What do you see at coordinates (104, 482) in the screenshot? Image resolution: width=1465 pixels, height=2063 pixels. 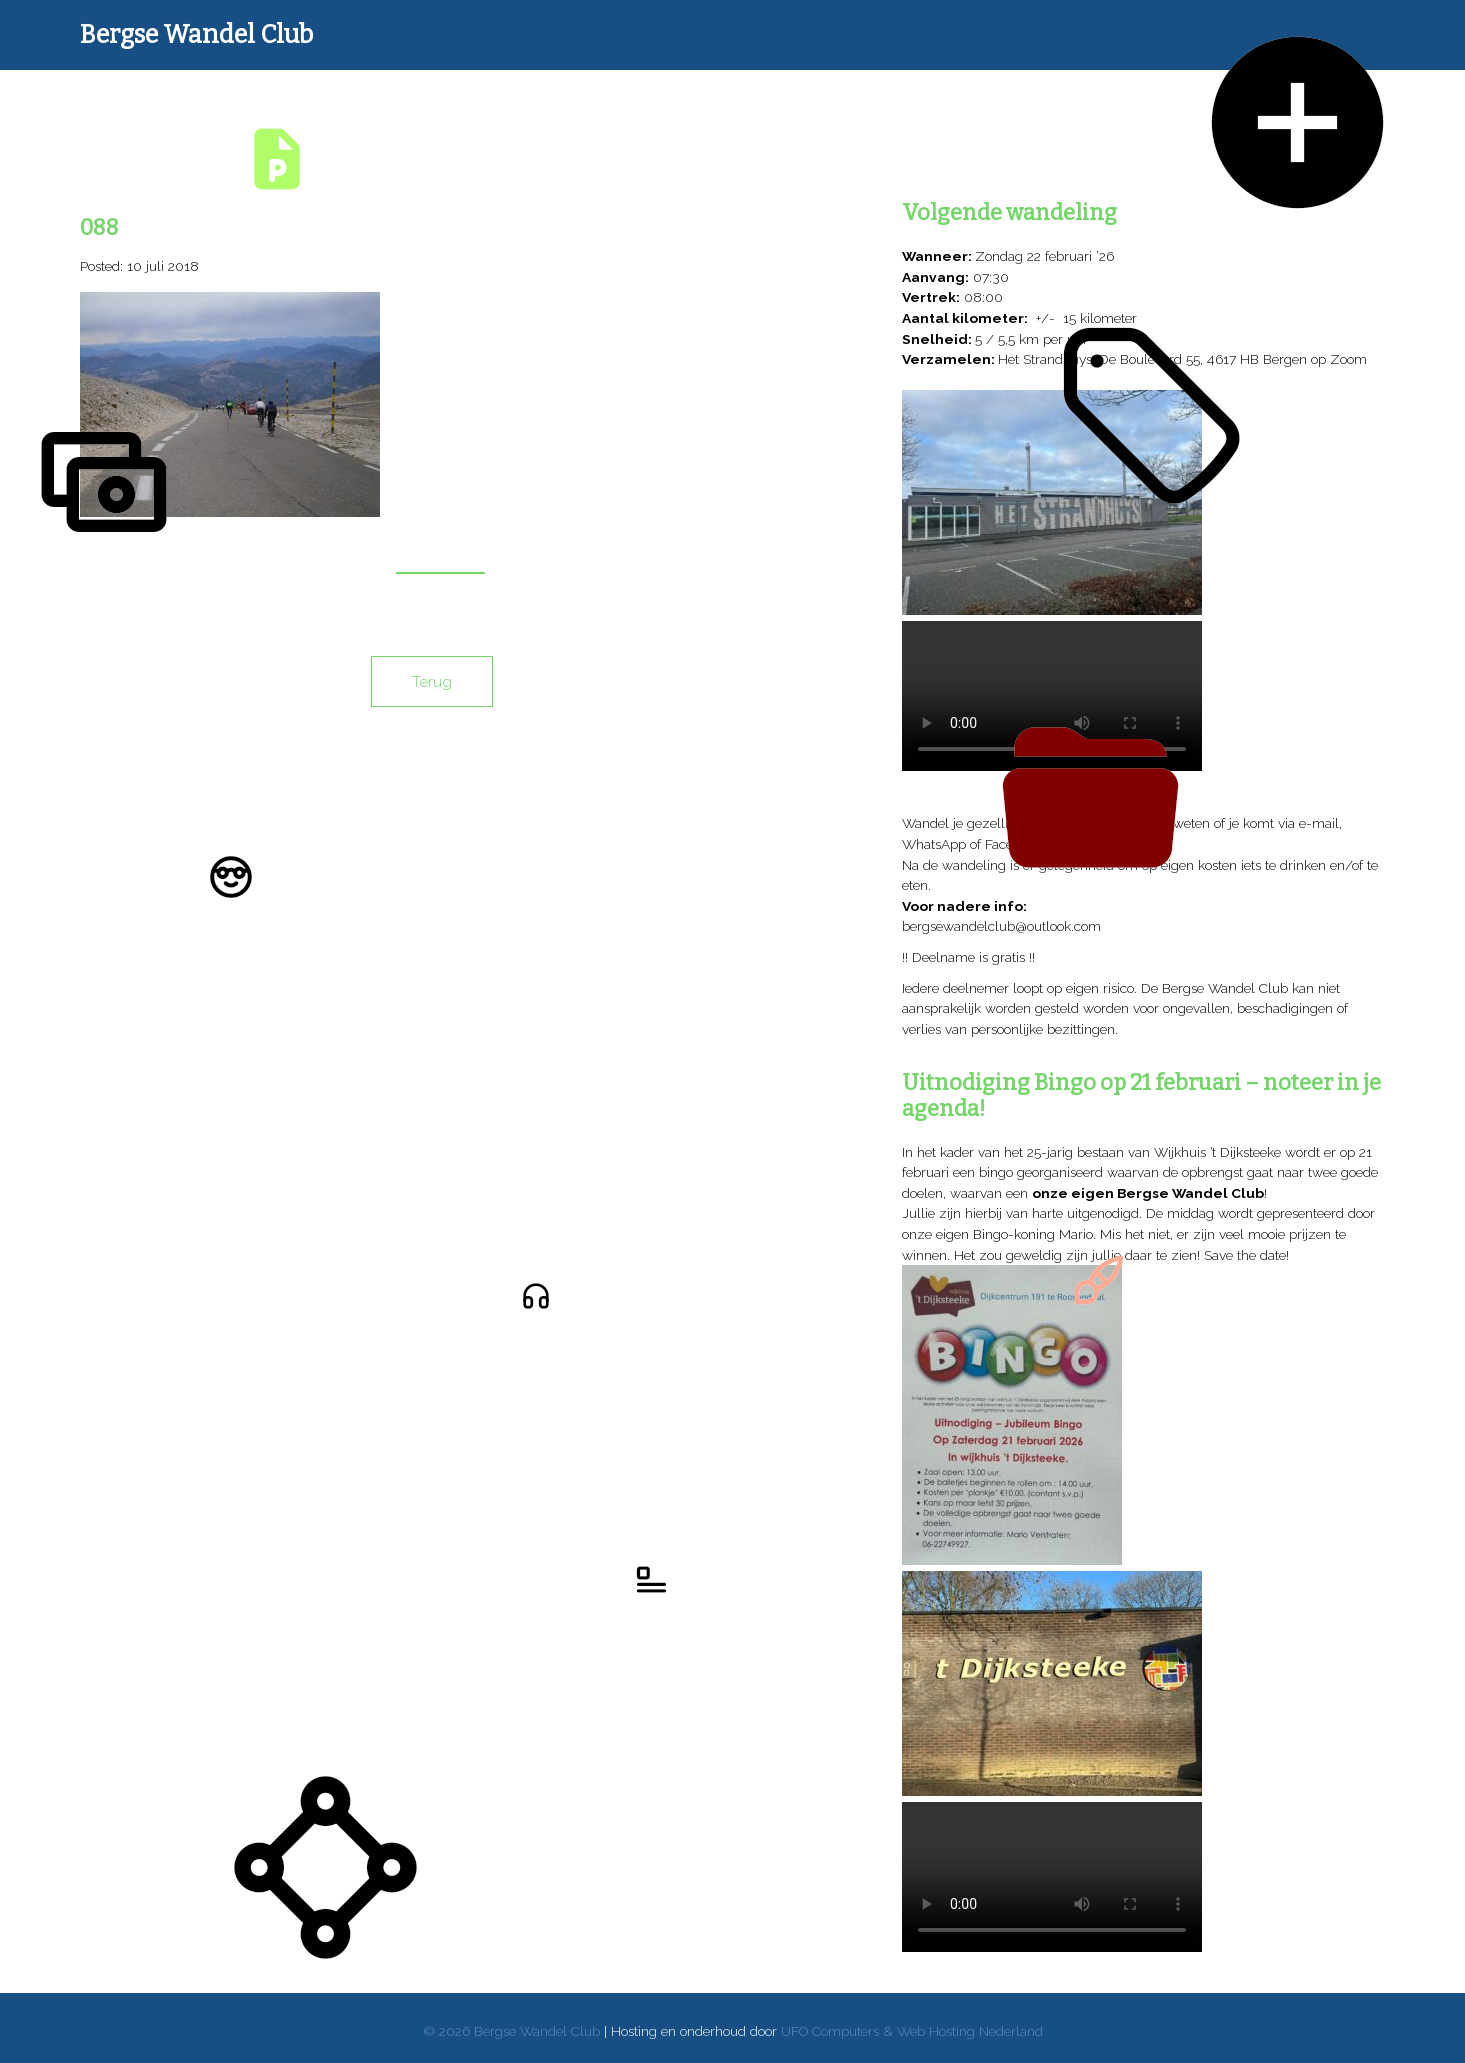 I see `view cash or payment options` at bounding box center [104, 482].